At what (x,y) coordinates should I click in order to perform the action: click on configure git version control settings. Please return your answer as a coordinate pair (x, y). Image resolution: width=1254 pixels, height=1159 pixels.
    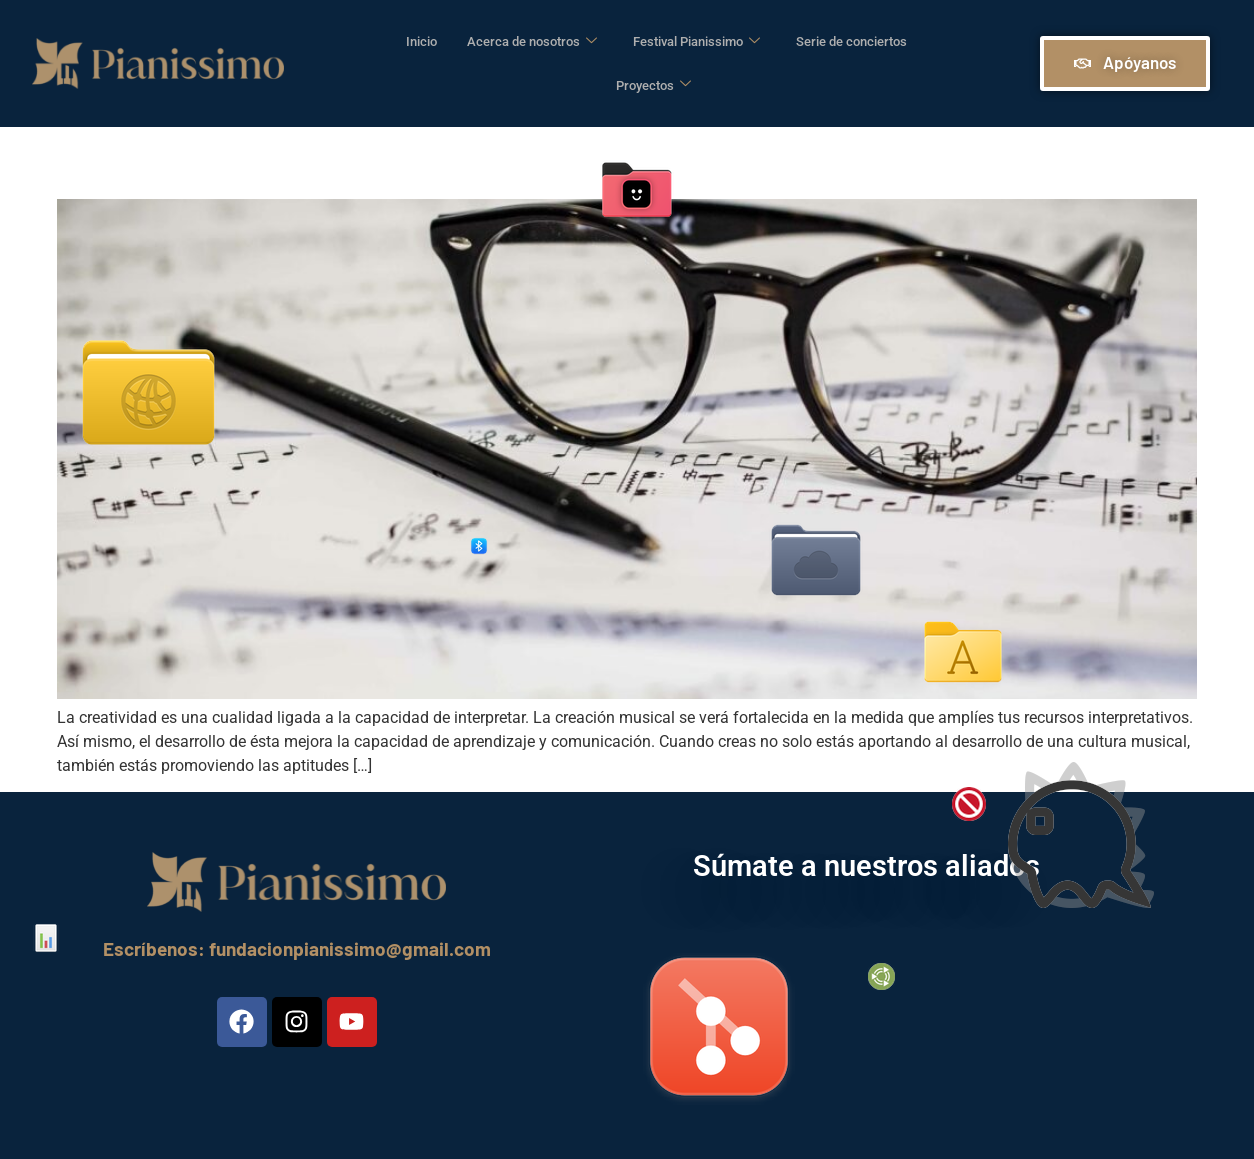
    Looking at the image, I should click on (719, 1029).